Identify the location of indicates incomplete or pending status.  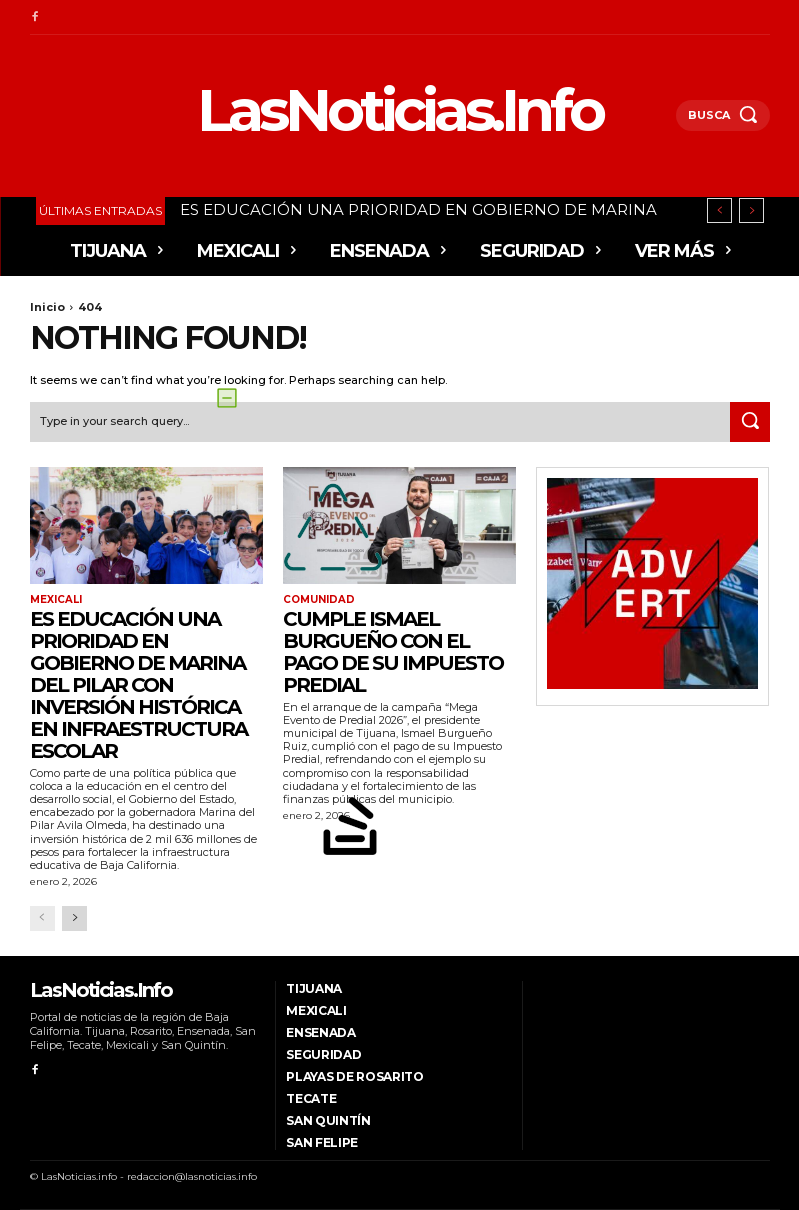
(333, 529).